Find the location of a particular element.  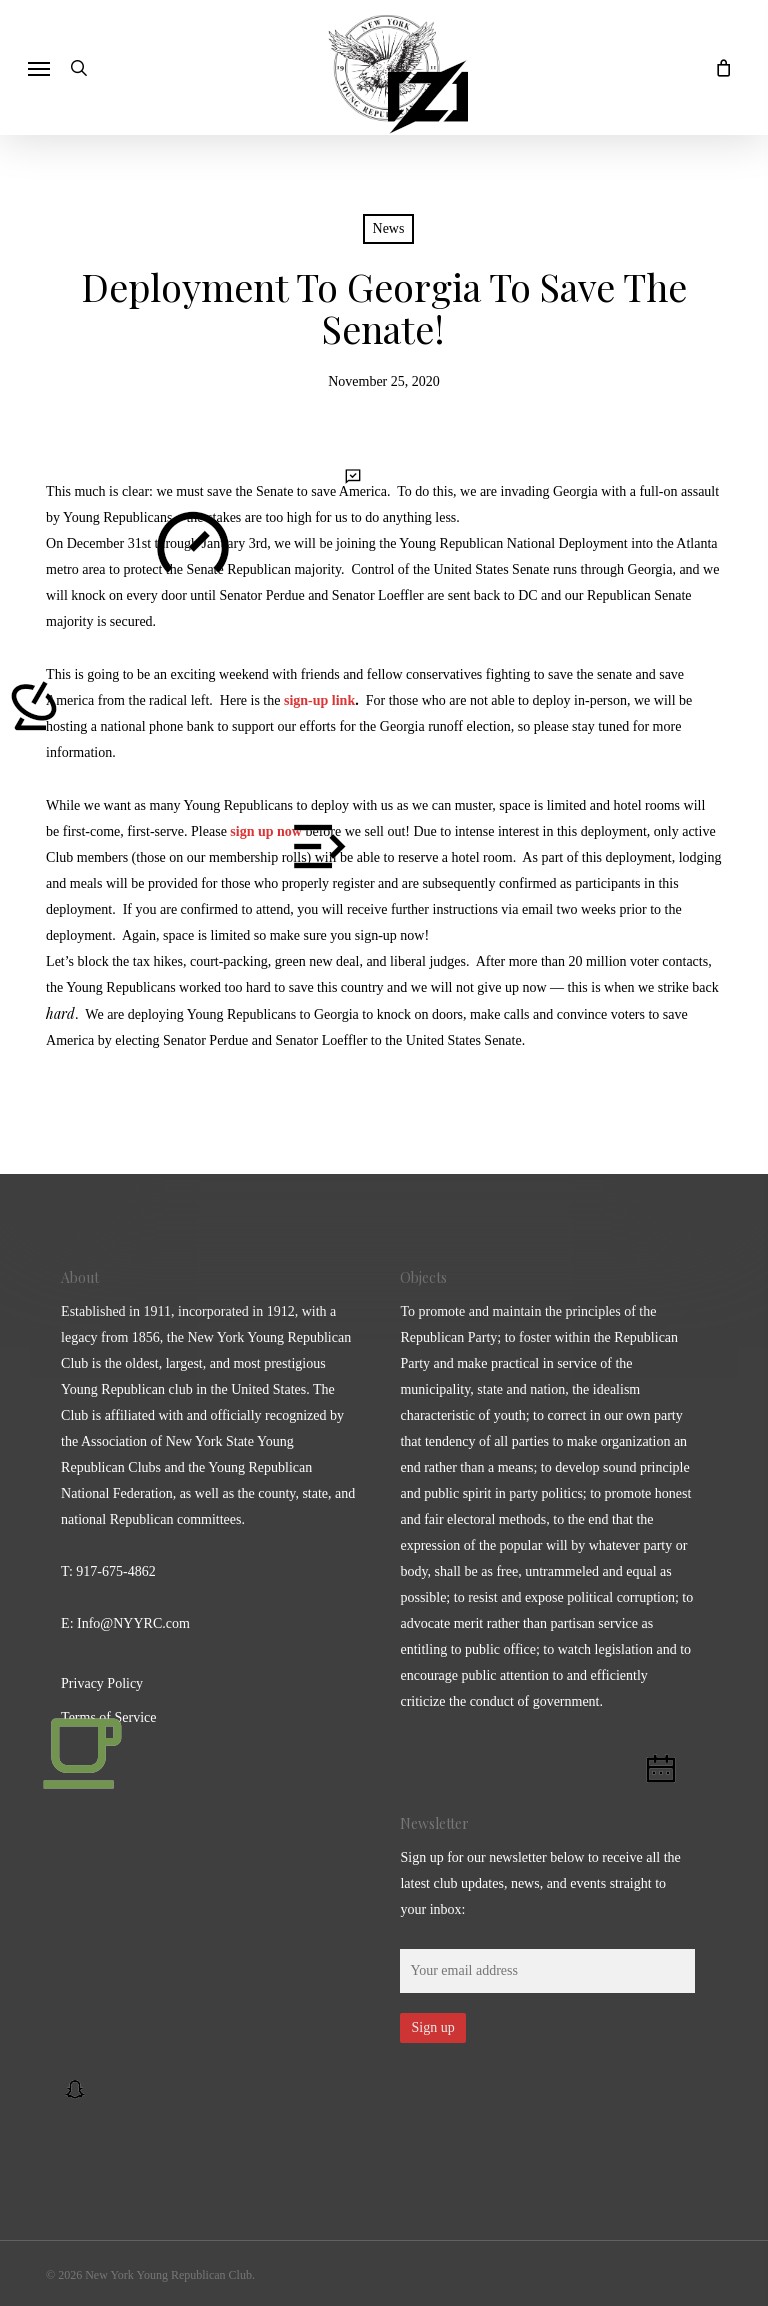

access radar or scanning functionality is located at coordinates (34, 706).